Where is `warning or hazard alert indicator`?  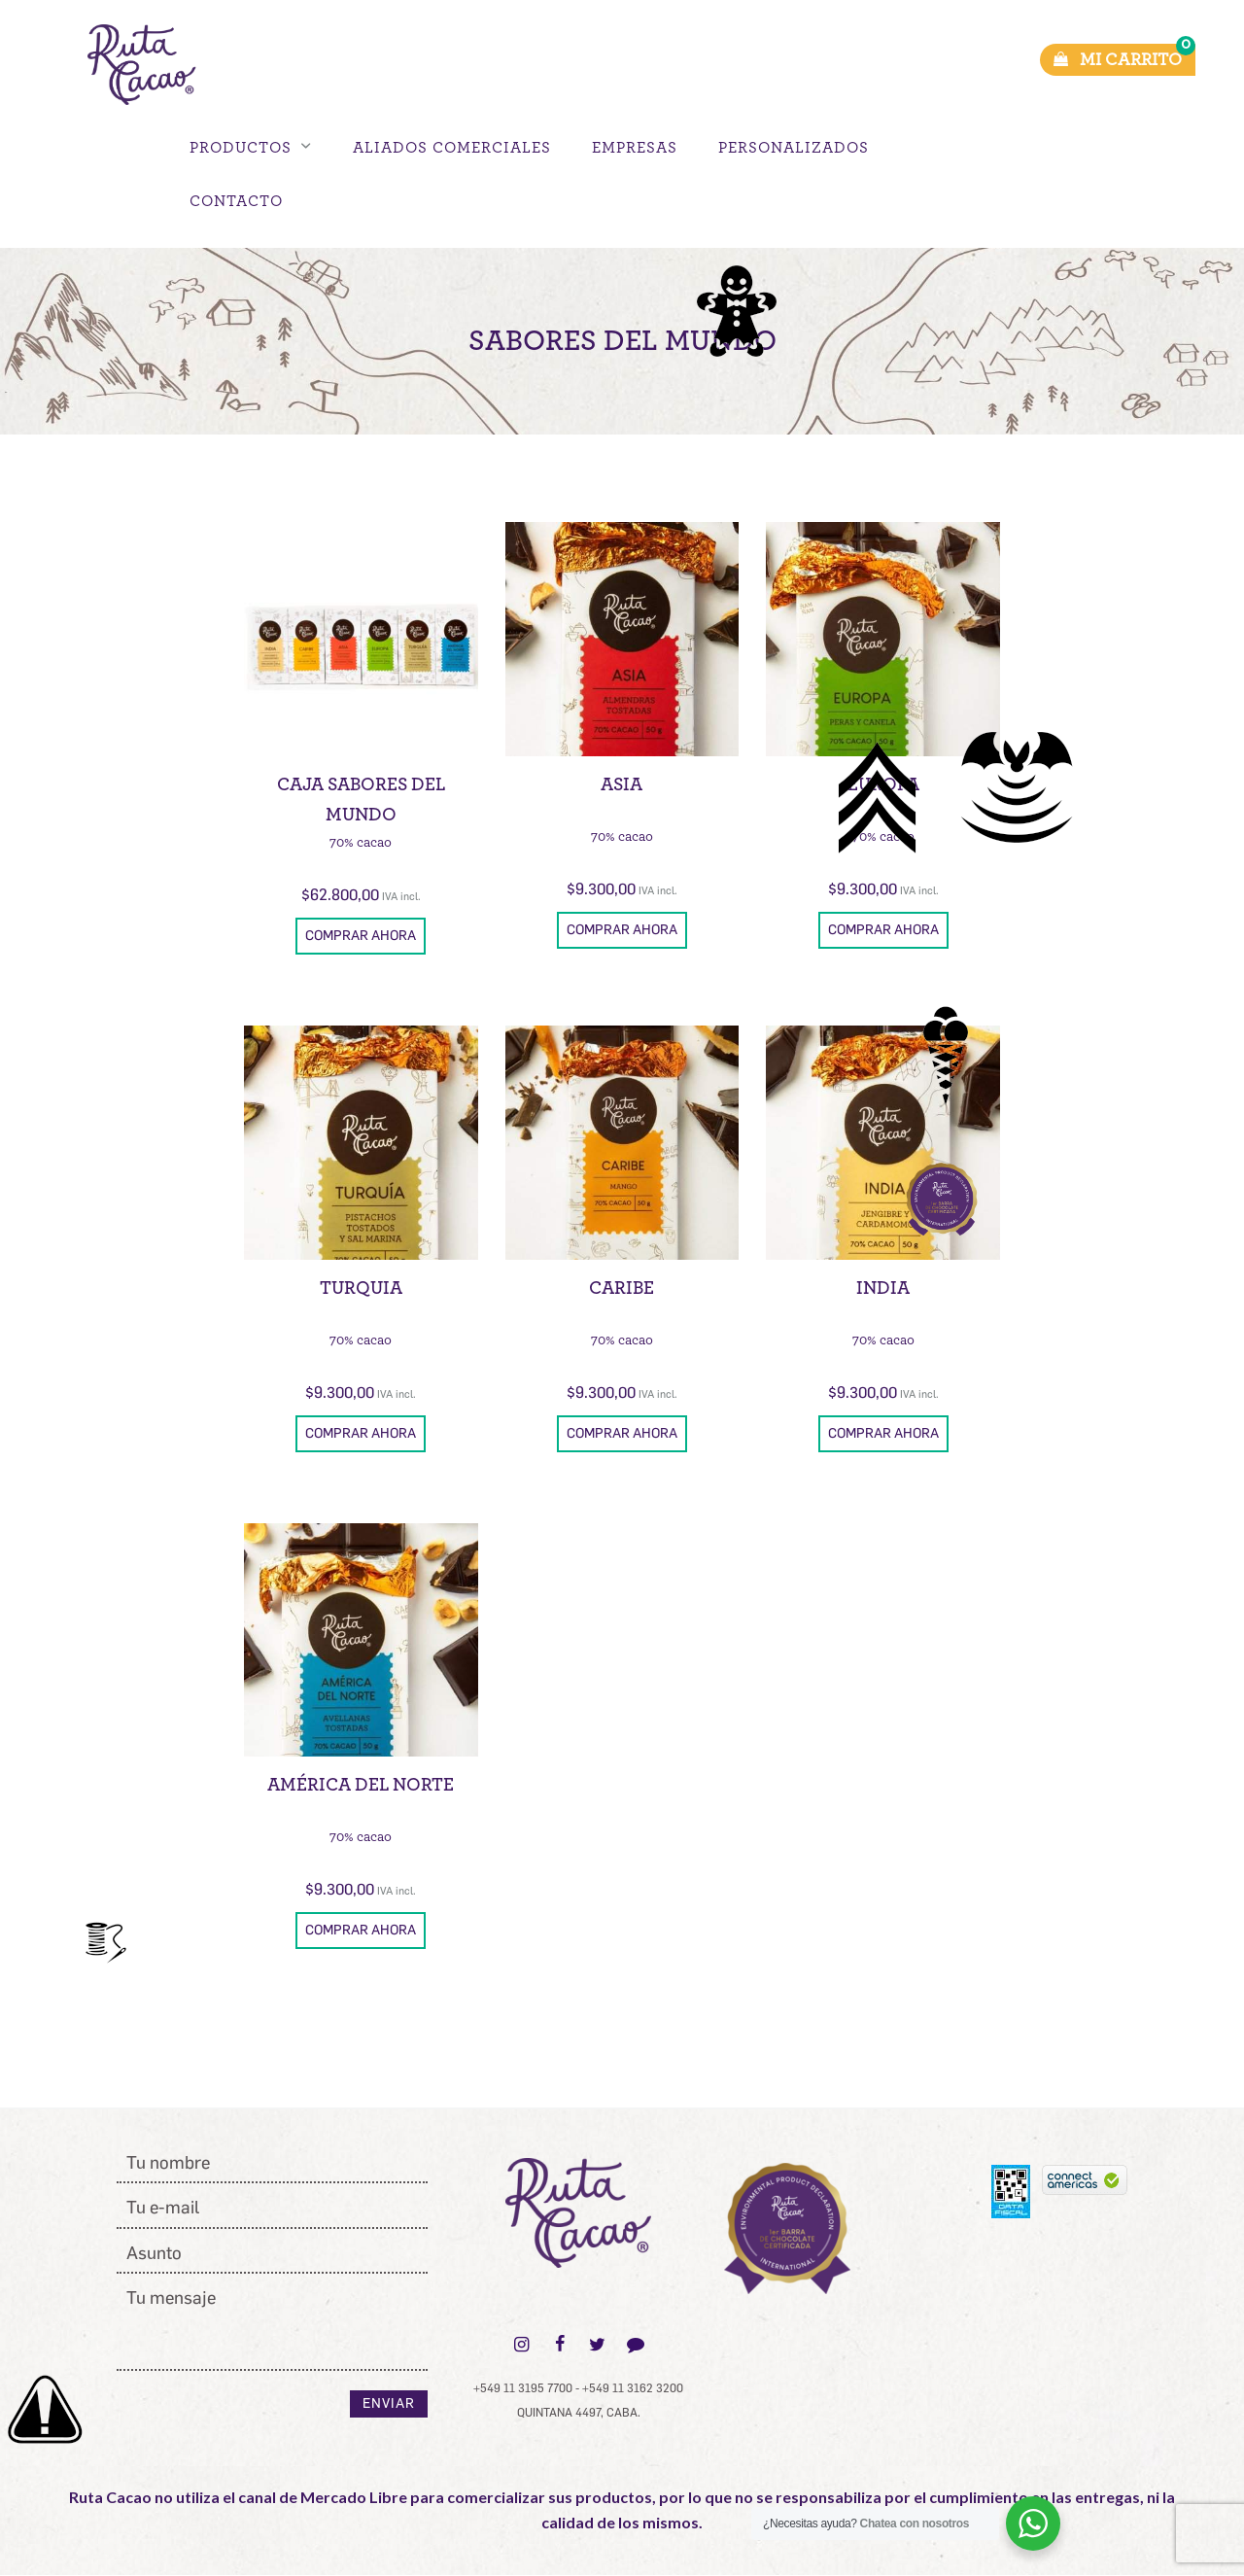 warning or hazard alert indicator is located at coordinates (45, 2410).